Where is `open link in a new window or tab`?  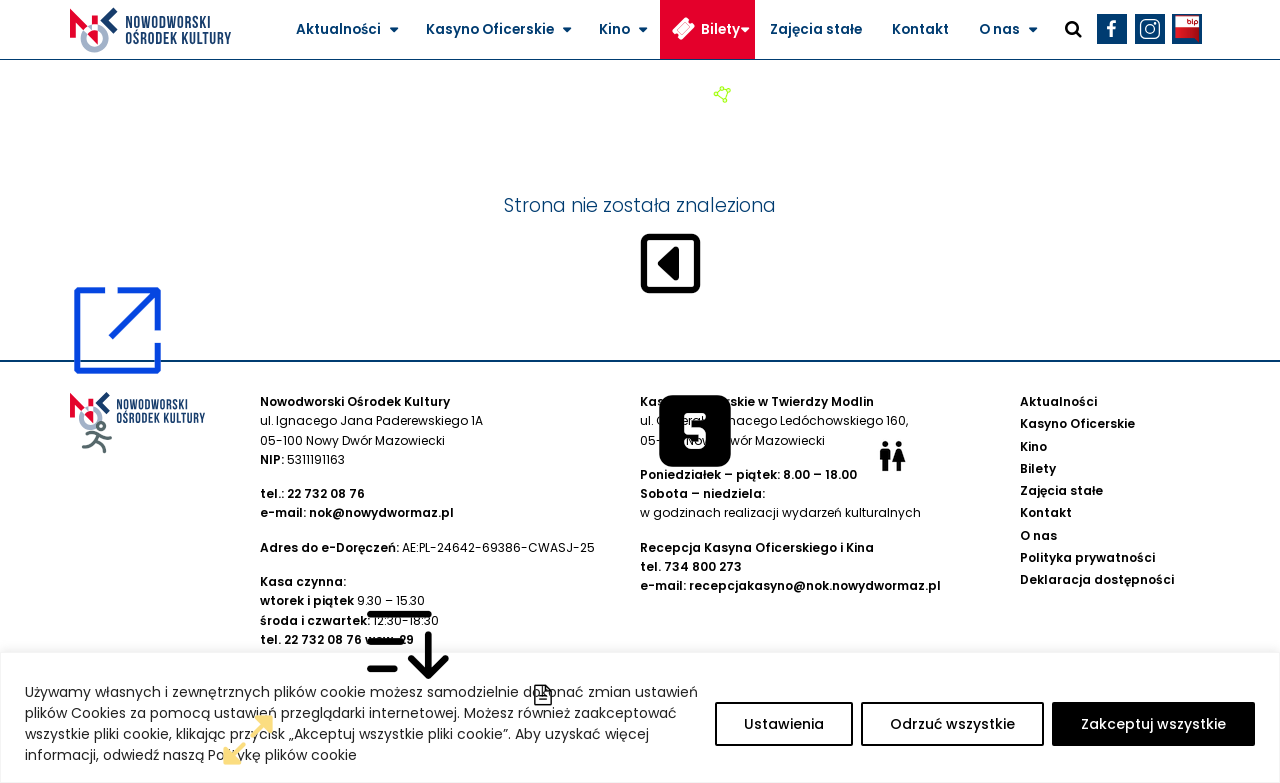 open link in a new window or tab is located at coordinates (117, 330).